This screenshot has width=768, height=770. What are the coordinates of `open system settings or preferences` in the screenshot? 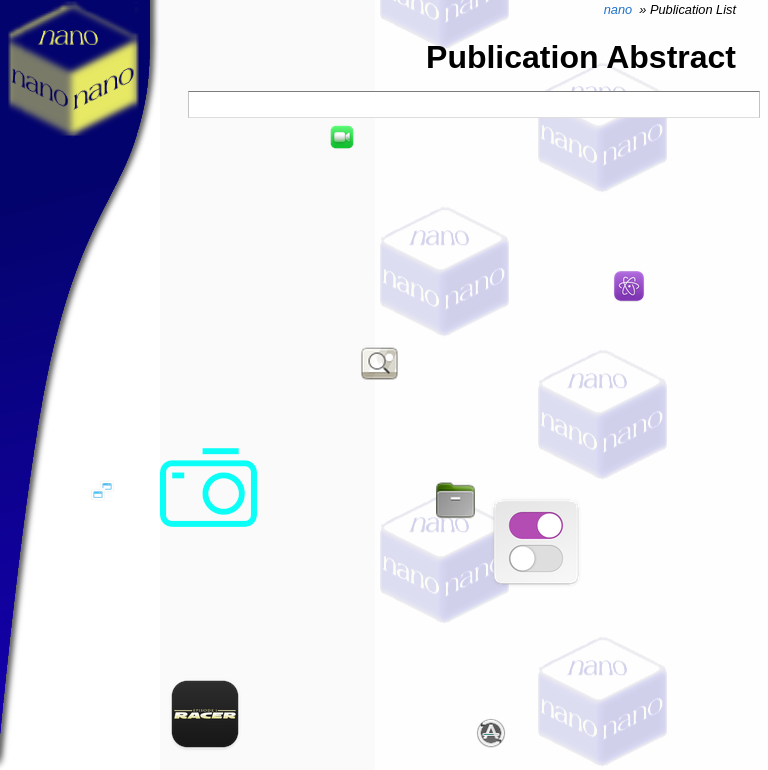 It's located at (536, 542).